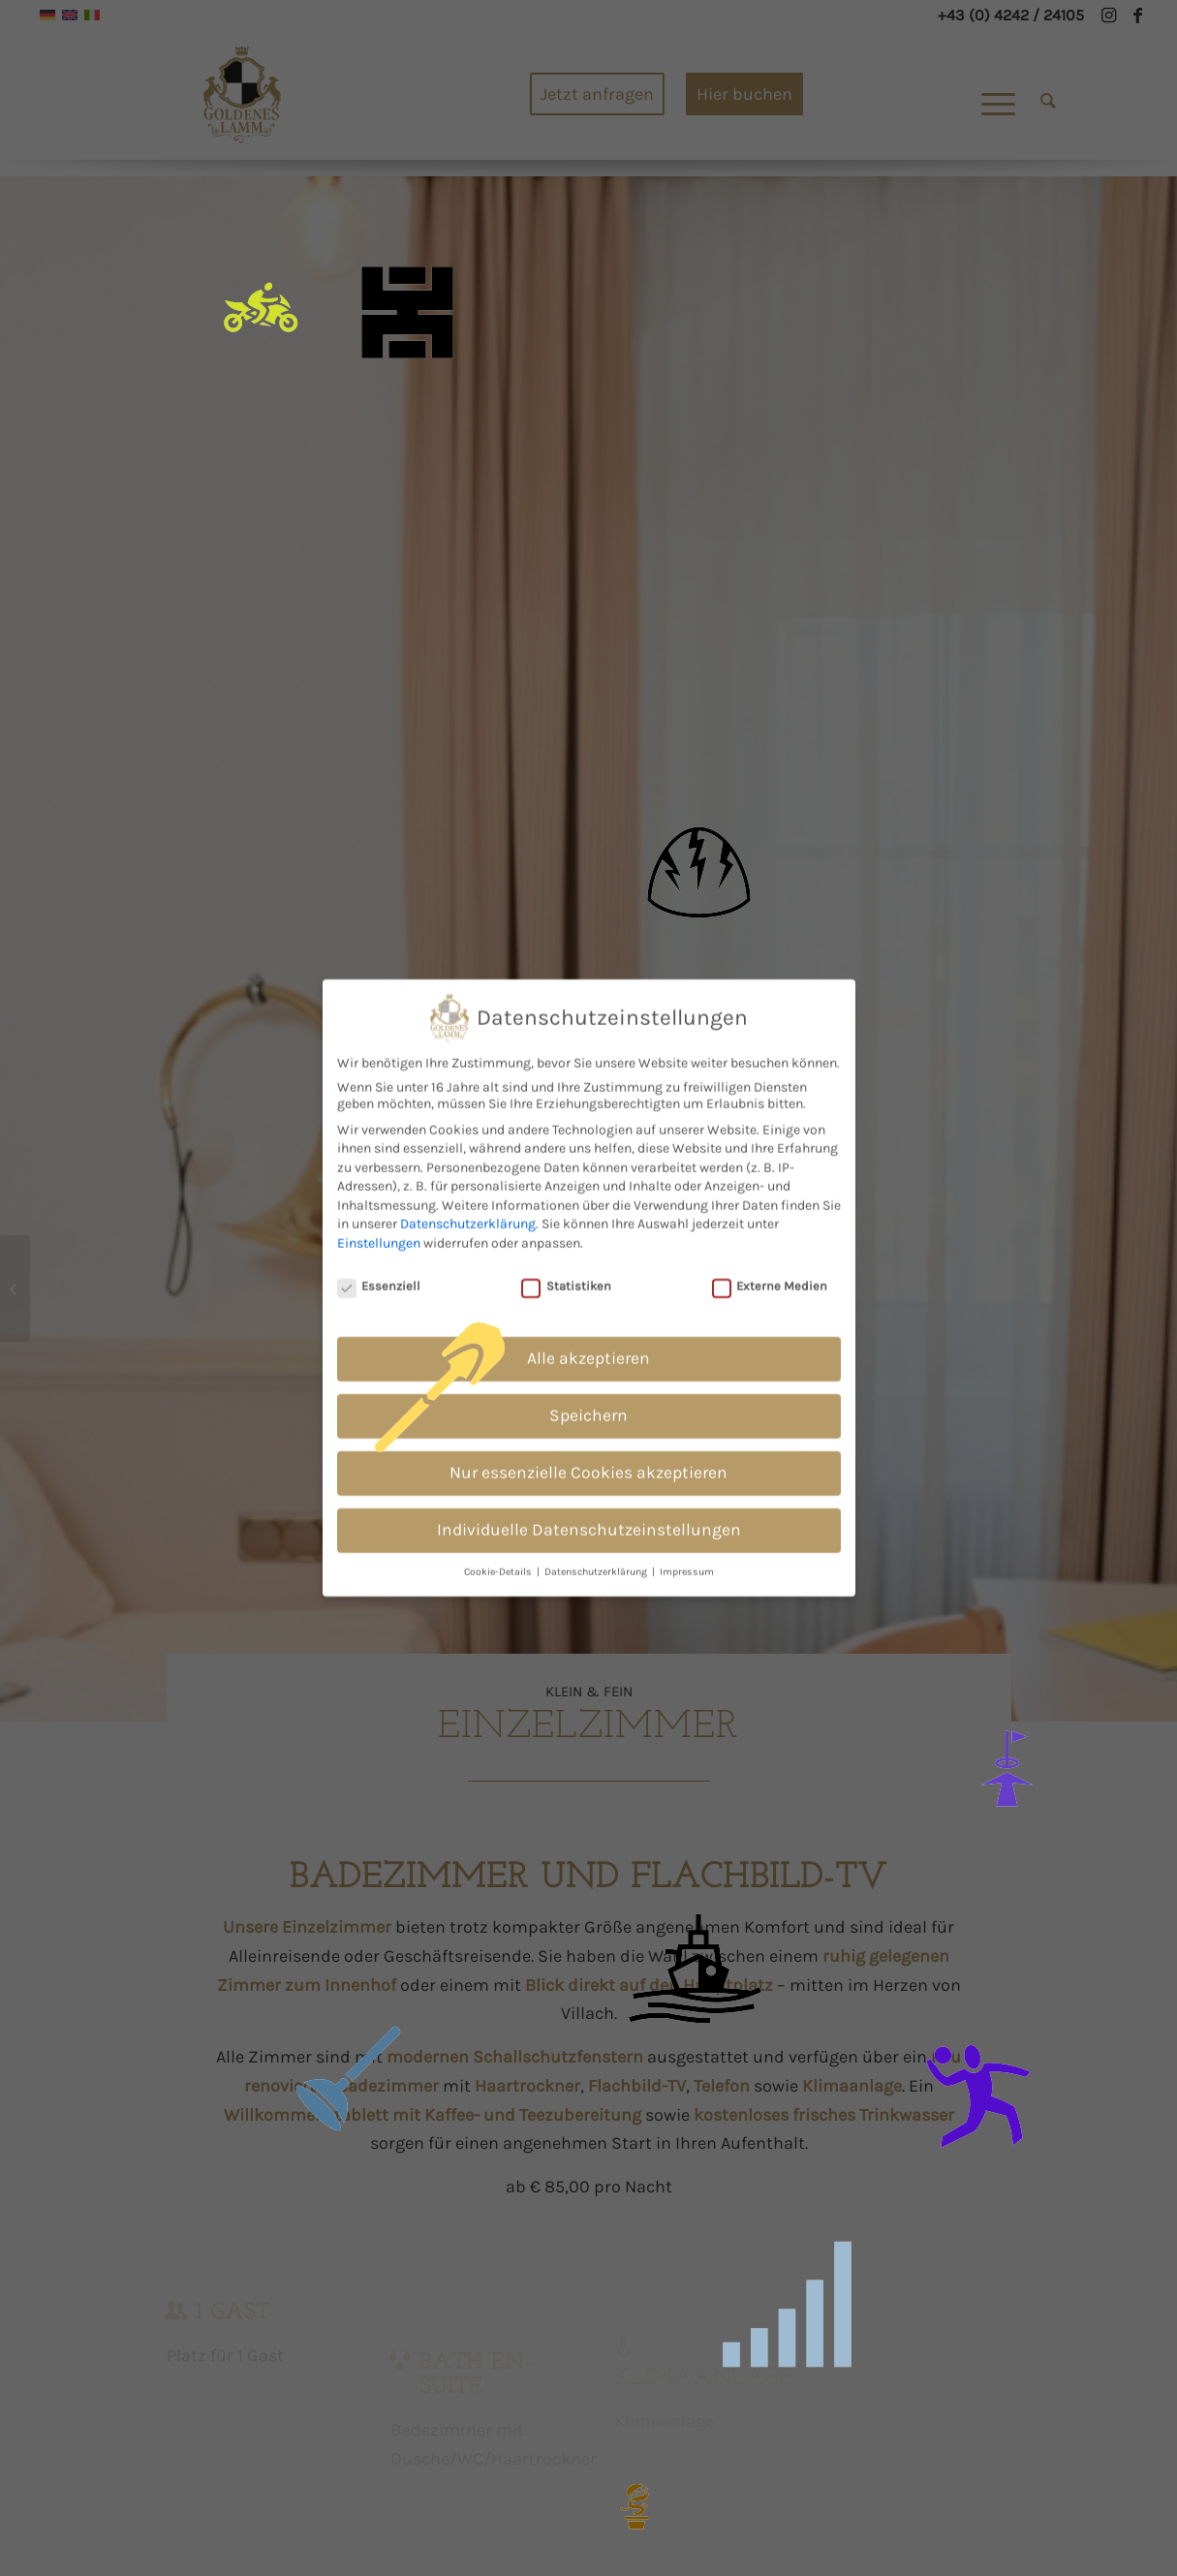 This screenshot has width=1177, height=2576. What do you see at coordinates (407, 312) in the screenshot?
I see `abstract game element or tile` at bounding box center [407, 312].